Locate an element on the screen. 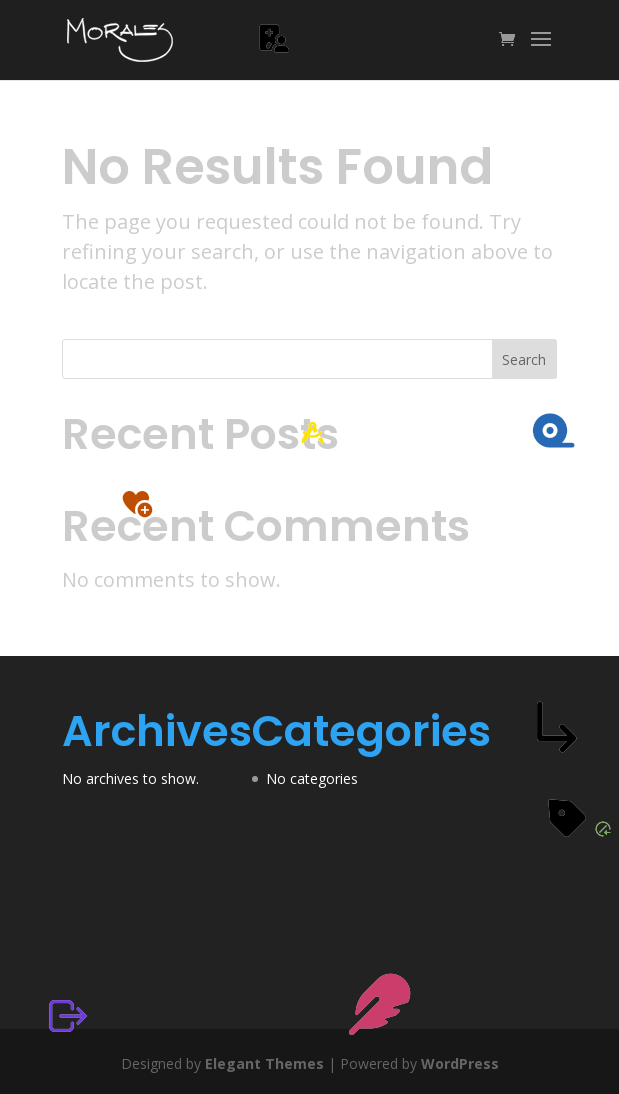 The image size is (619, 1094). access tape or recording tools is located at coordinates (552, 430).